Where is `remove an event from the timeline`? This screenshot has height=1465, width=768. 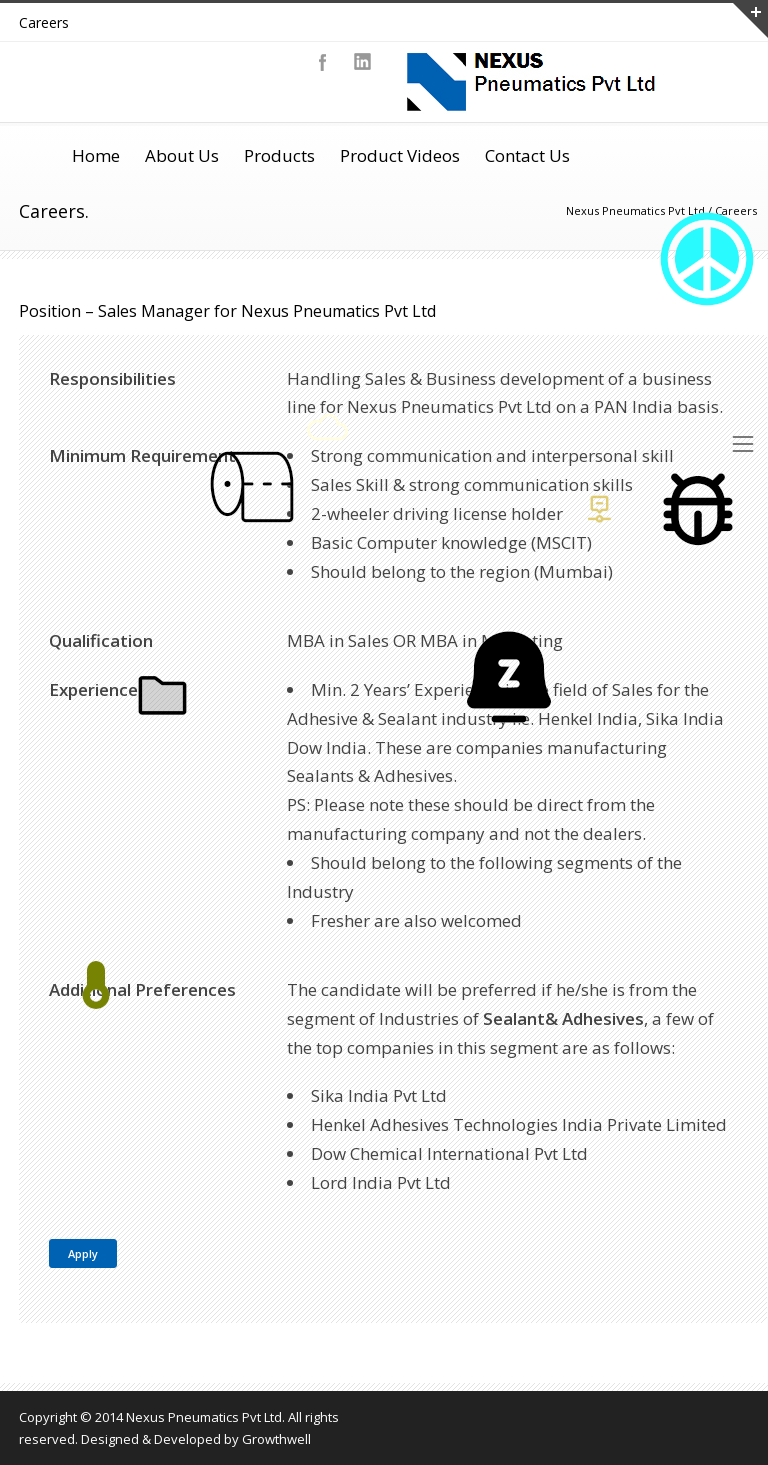 remove an event from the timeline is located at coordinates (599, 508).